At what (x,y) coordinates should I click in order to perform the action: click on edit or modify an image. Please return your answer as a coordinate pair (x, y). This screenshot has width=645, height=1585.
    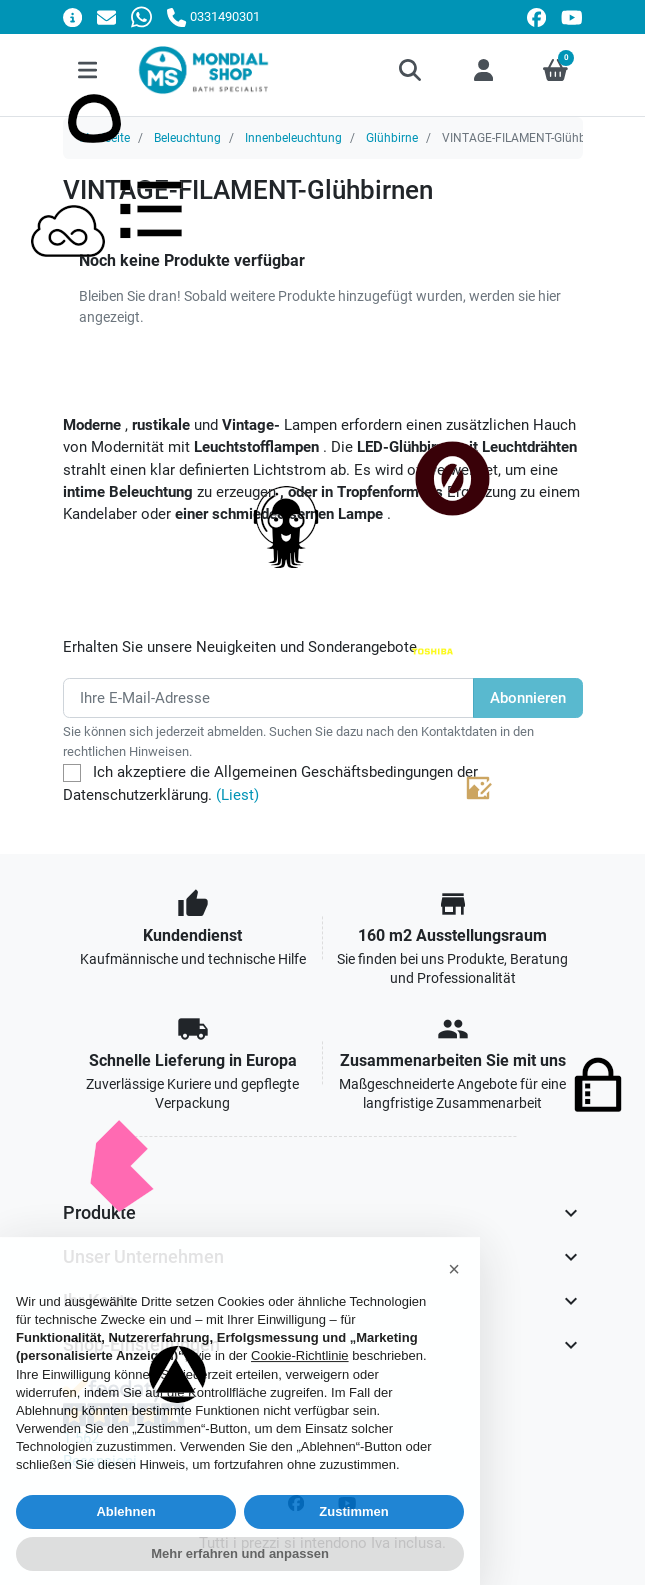
    Looking at the image, I should click on (478, 788).